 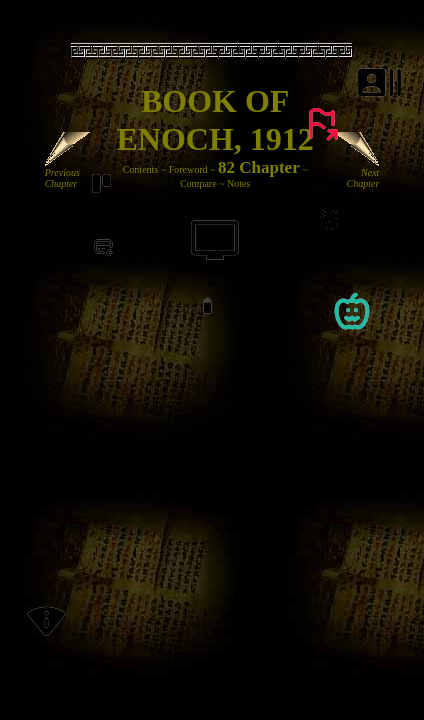 What do you see at coordinates (215, 240) in the screenshot?
I see `access personal video or media content` at bounding box center [215, 240].